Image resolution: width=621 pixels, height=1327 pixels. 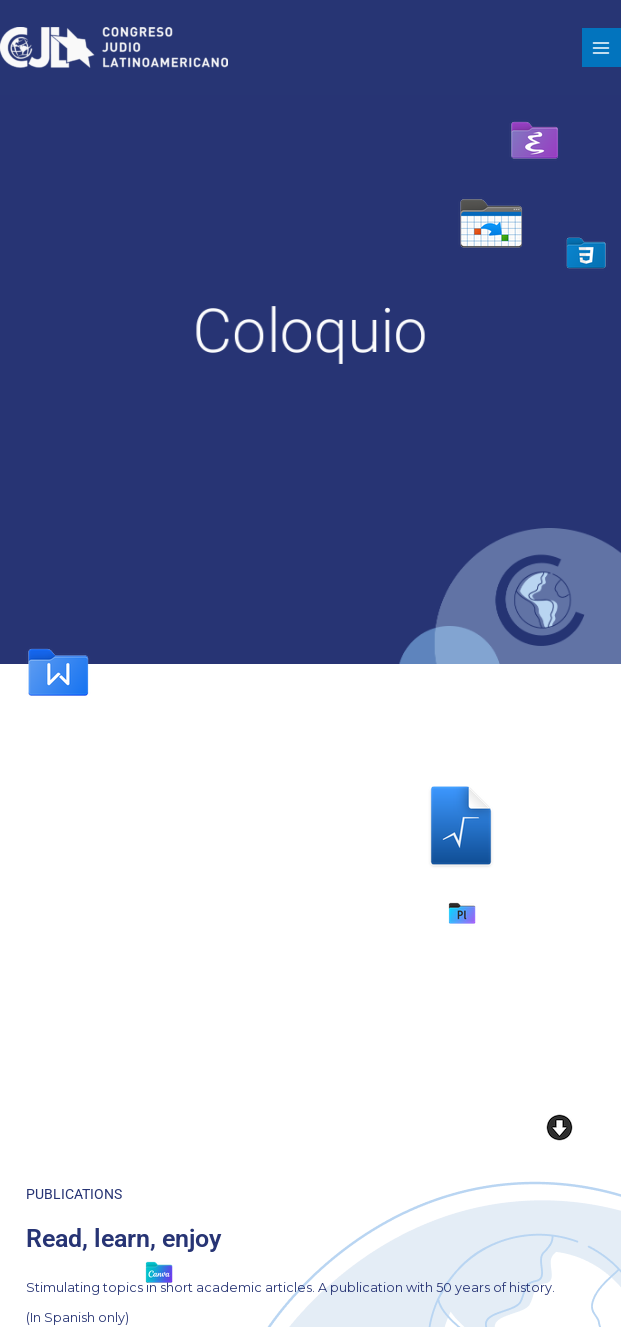 What do you see at coordinates (461, 827) in the screenshot?
I see `a root data file or scientific dataset document` at bounding box center [461, 827].